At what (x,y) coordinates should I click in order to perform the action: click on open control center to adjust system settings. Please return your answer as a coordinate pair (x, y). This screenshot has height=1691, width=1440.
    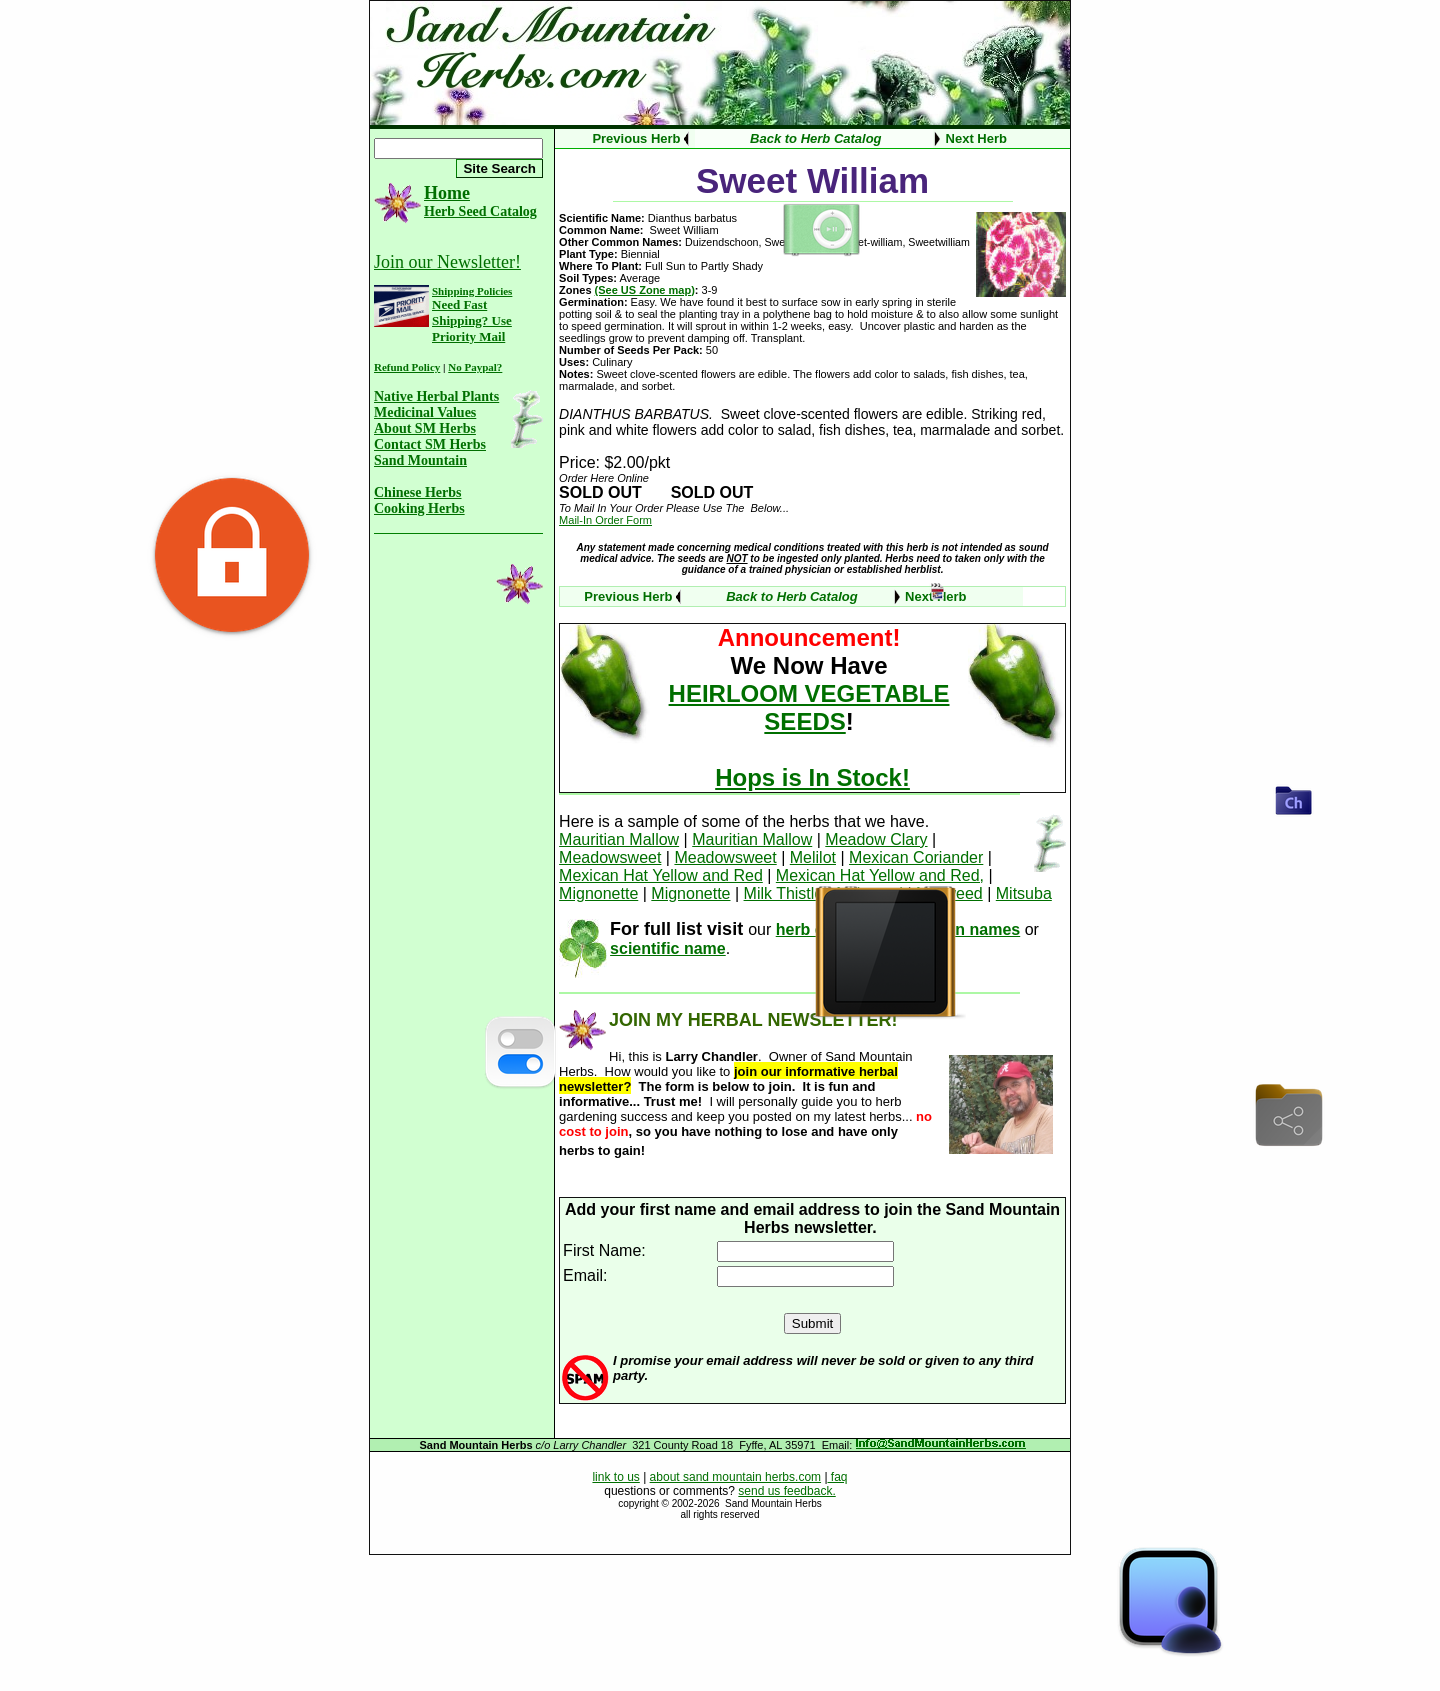
    Looking at the image, I should click on (520, 1051).